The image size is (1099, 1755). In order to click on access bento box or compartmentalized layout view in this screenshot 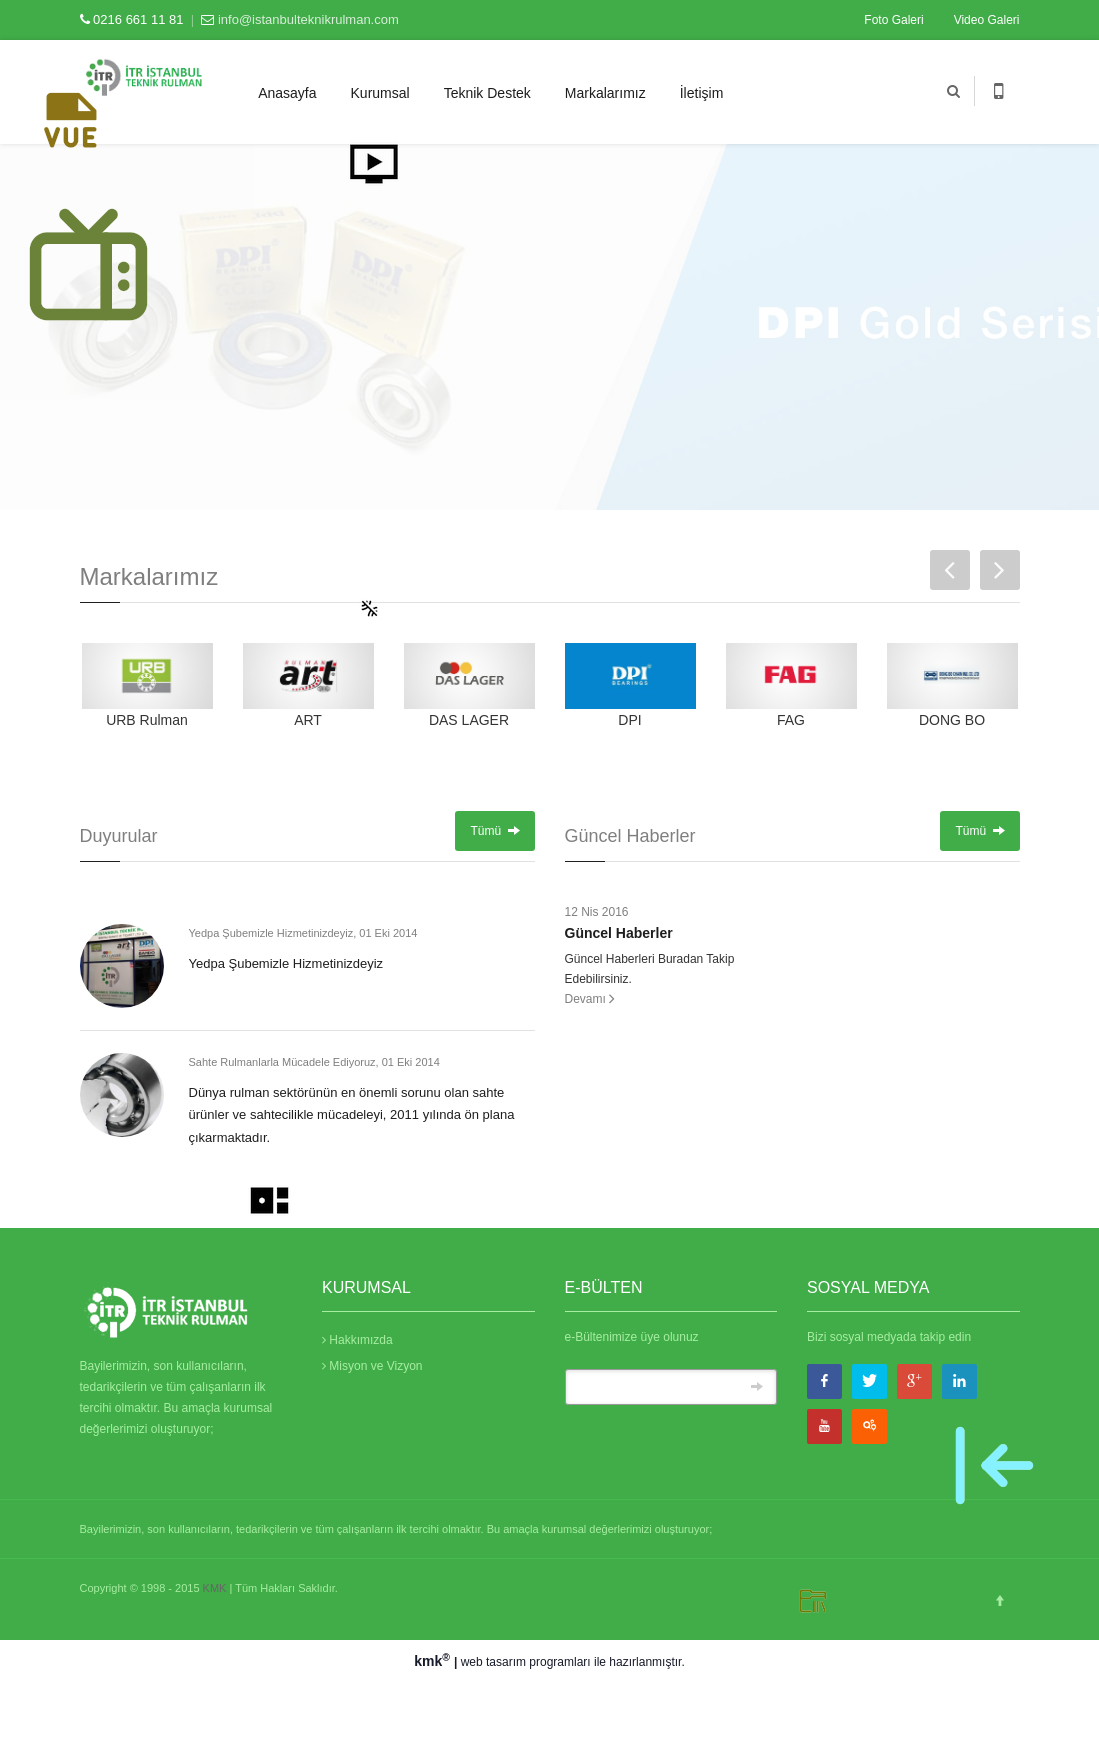, I will do `click(269, 1200)`.